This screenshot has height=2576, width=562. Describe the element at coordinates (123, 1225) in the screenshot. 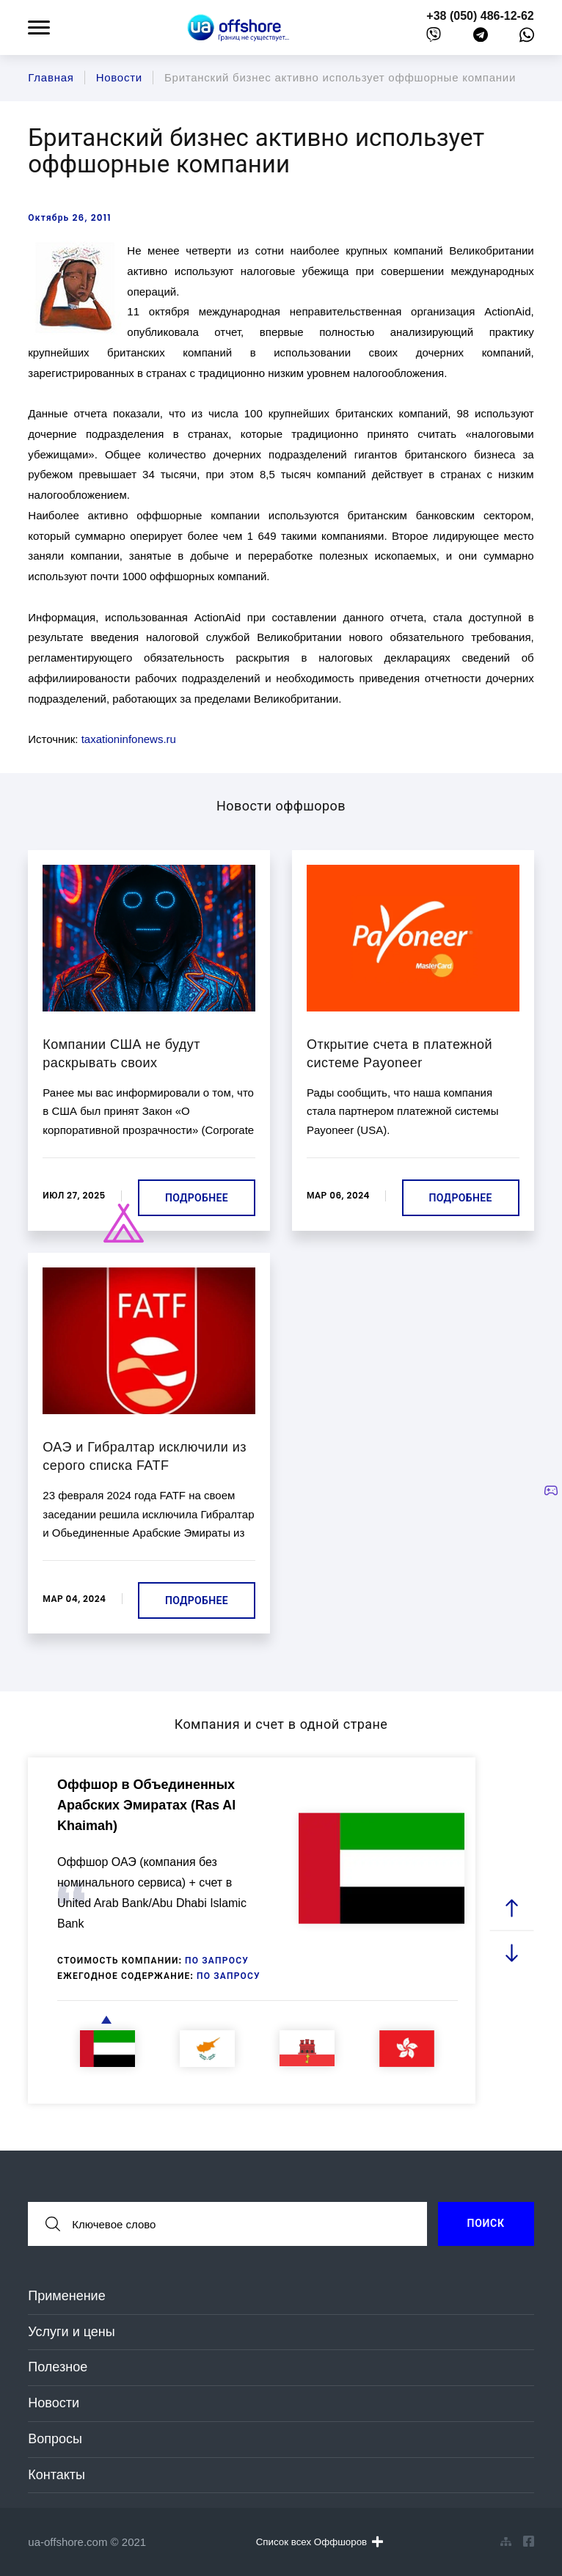

I see `view camping or outdoor accommodations` at that location.